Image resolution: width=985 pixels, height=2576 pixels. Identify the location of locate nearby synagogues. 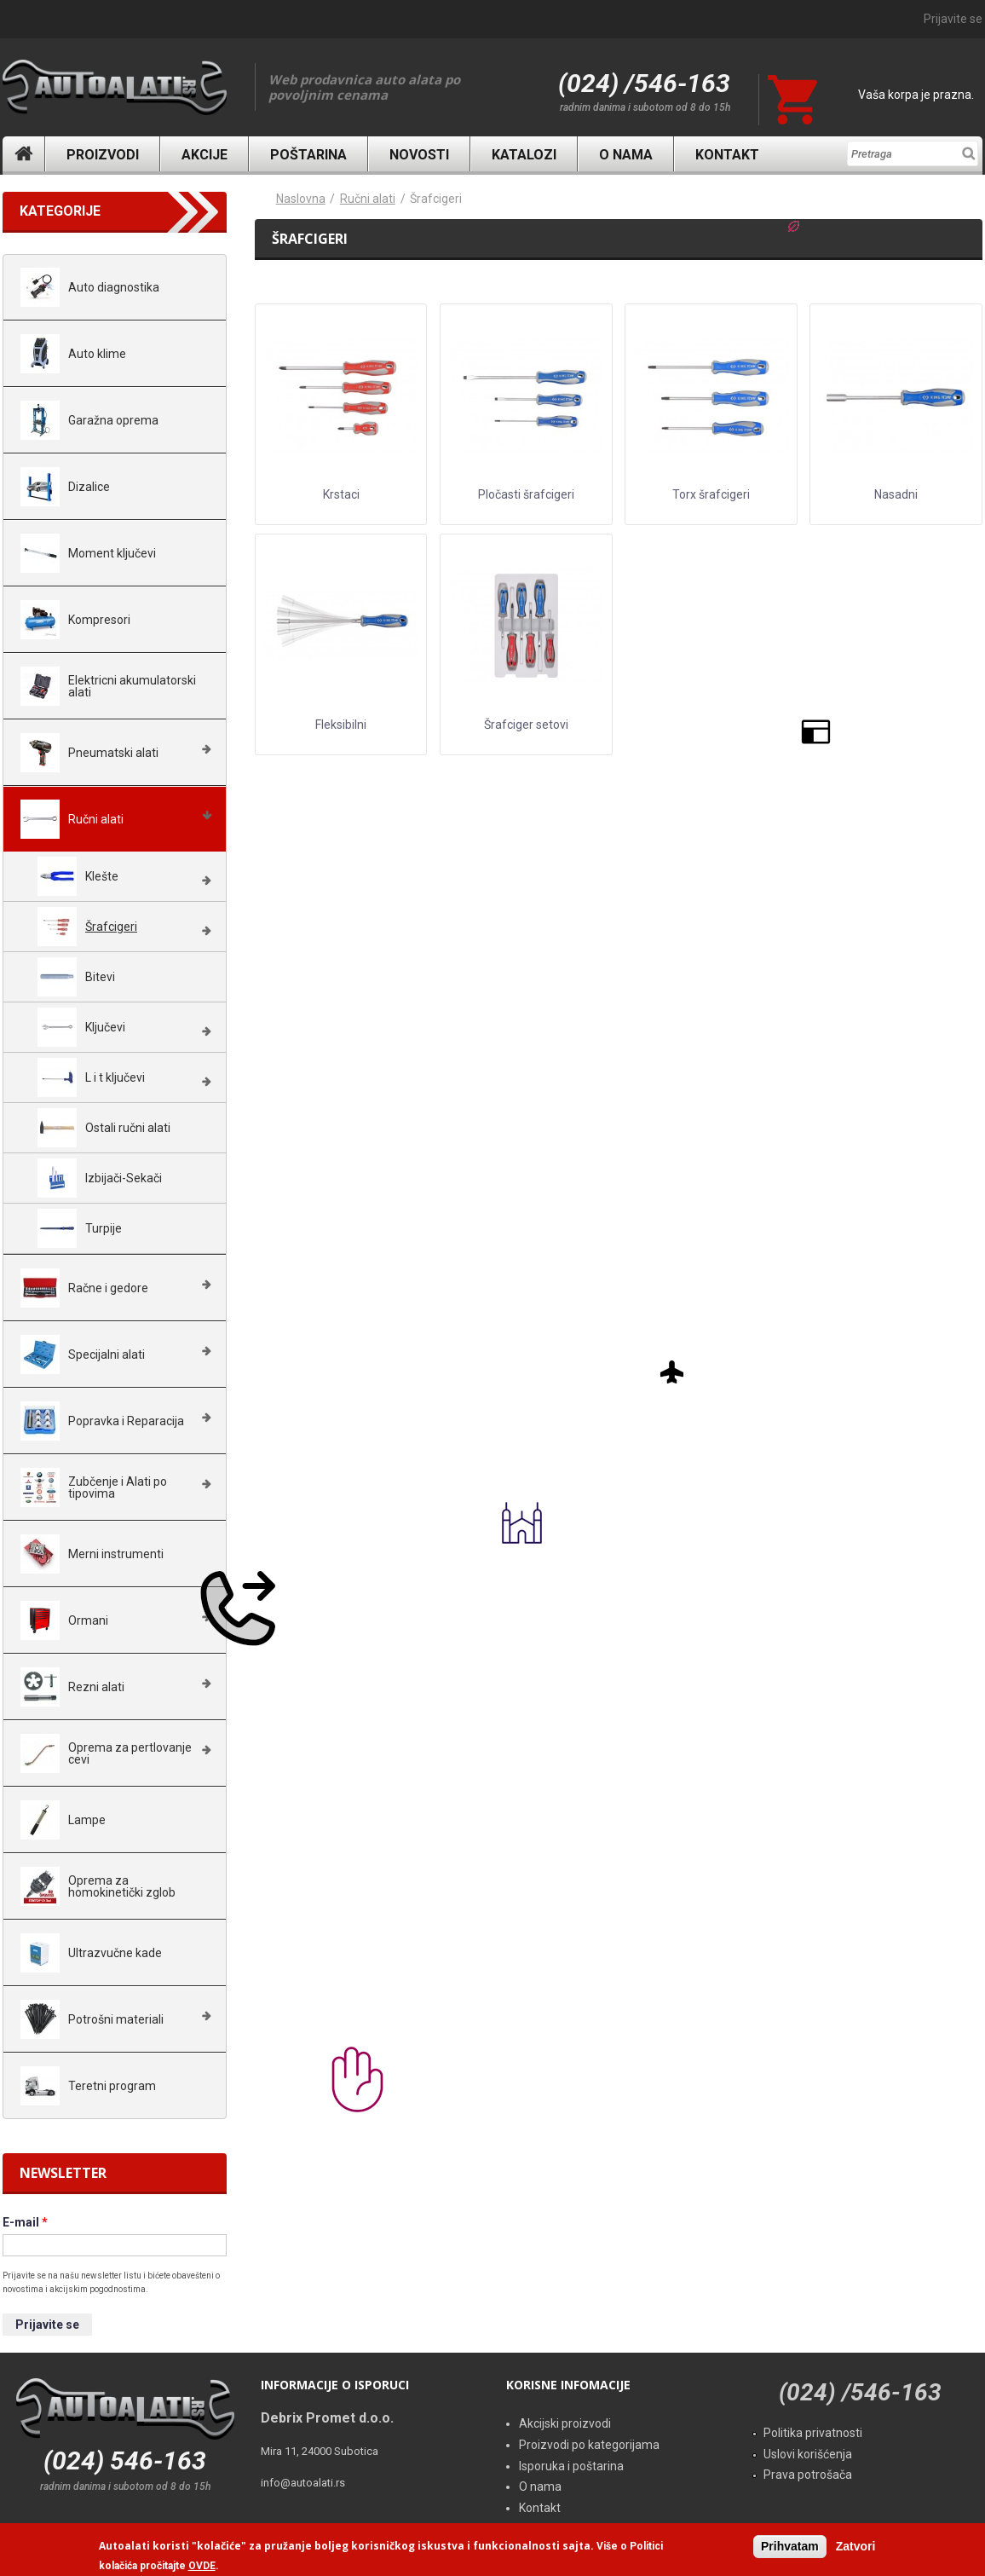
(521, 1523).